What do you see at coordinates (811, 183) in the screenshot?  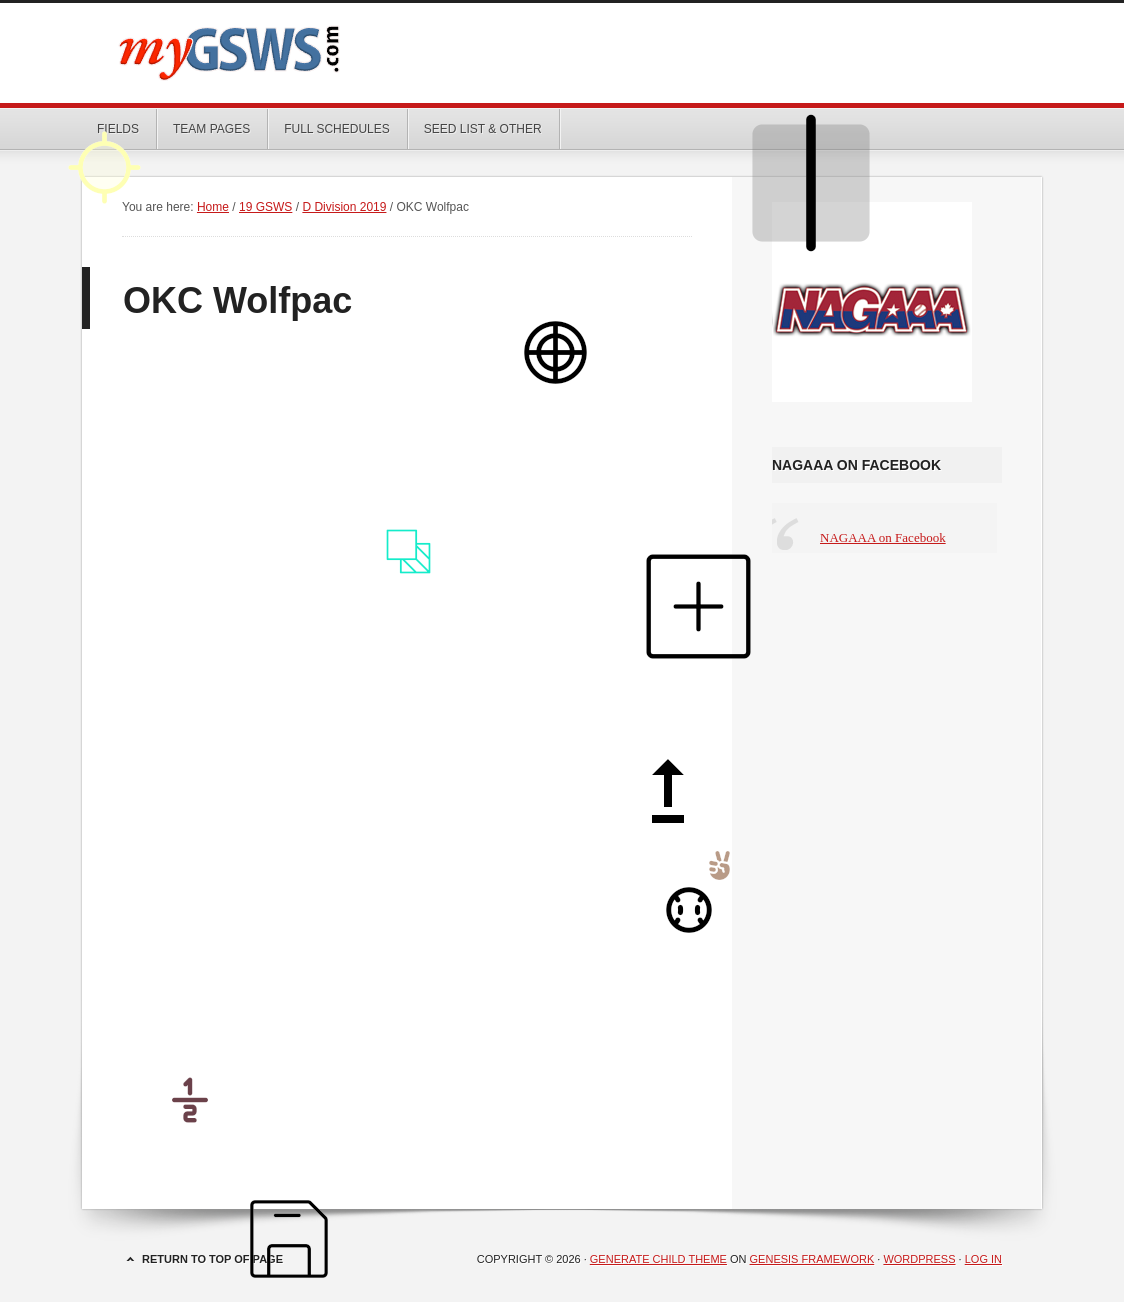 I see `visual separator between UI elements` at bounding box center [811, 183].